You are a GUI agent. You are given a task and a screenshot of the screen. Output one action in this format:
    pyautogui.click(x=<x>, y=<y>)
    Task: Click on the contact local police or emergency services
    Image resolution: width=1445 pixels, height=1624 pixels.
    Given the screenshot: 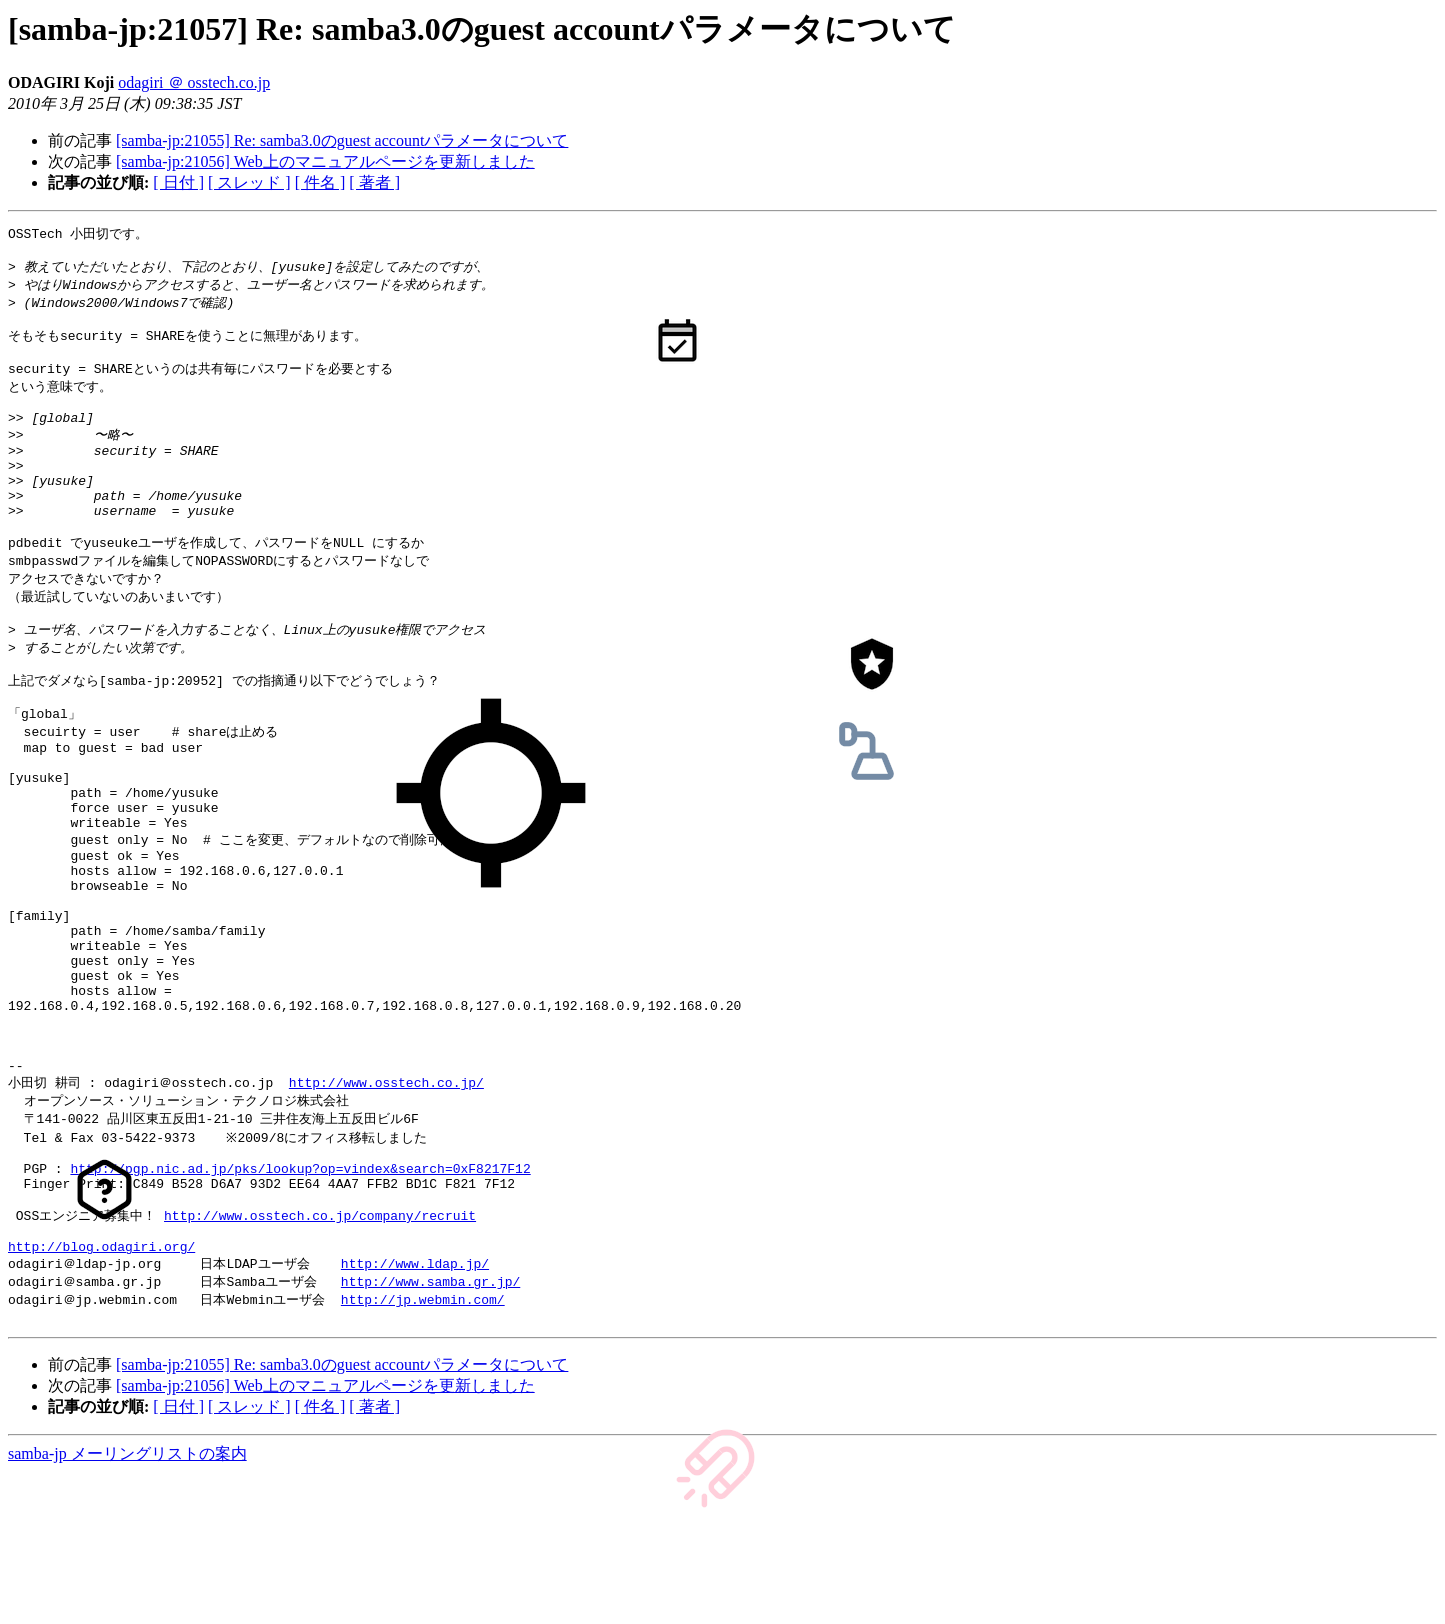 What is the action you would take?
    pyautogui.click(x=872, y=664)
    